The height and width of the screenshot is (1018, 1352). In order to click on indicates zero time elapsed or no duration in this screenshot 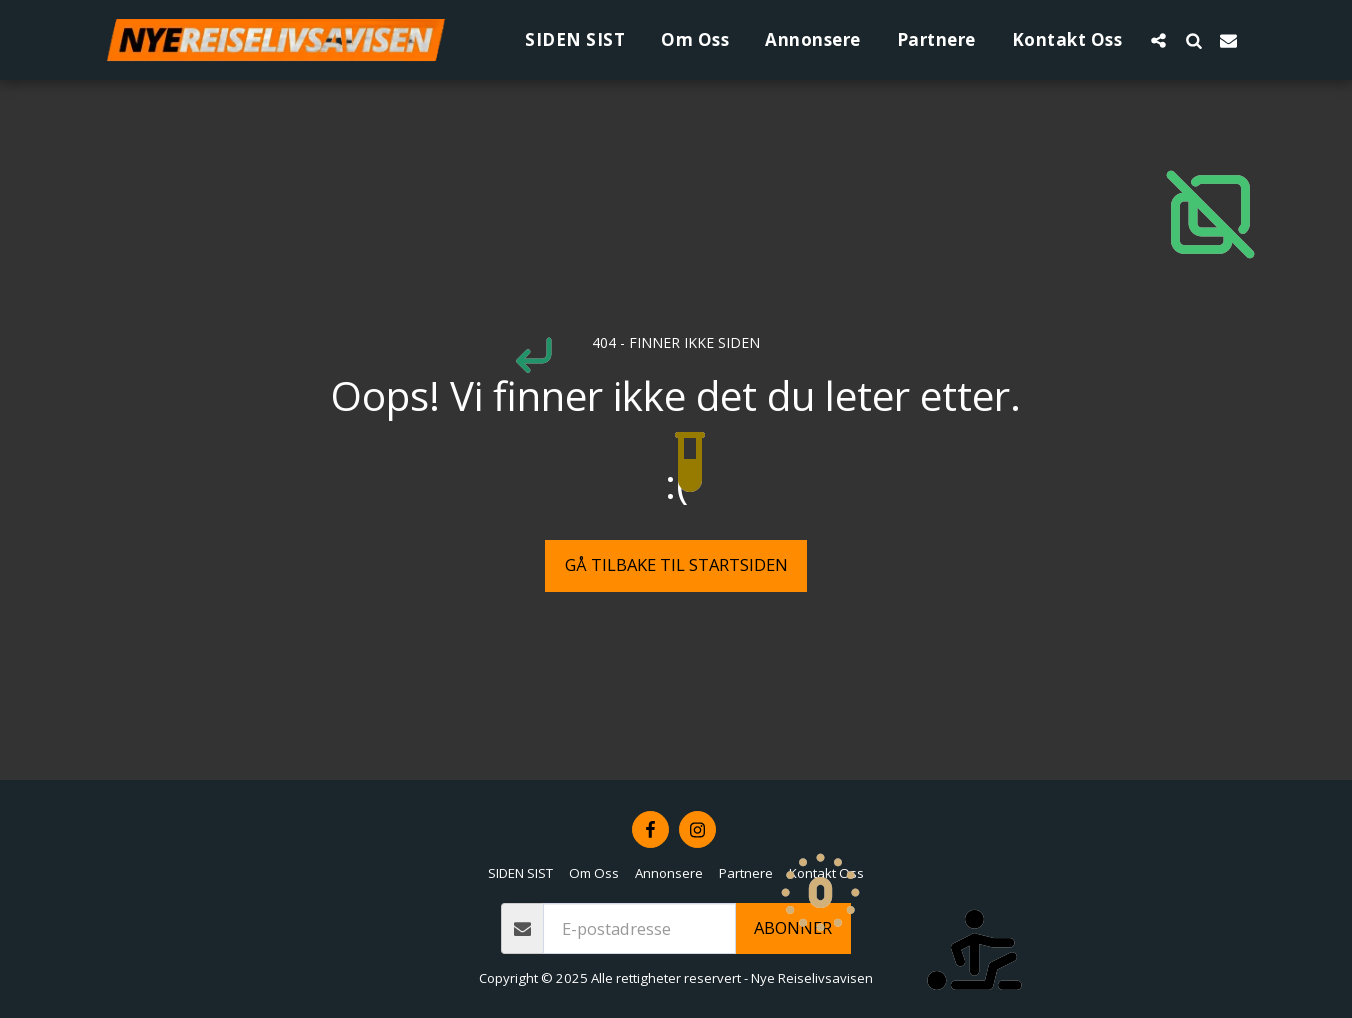, I will do `click(820, 892)`.